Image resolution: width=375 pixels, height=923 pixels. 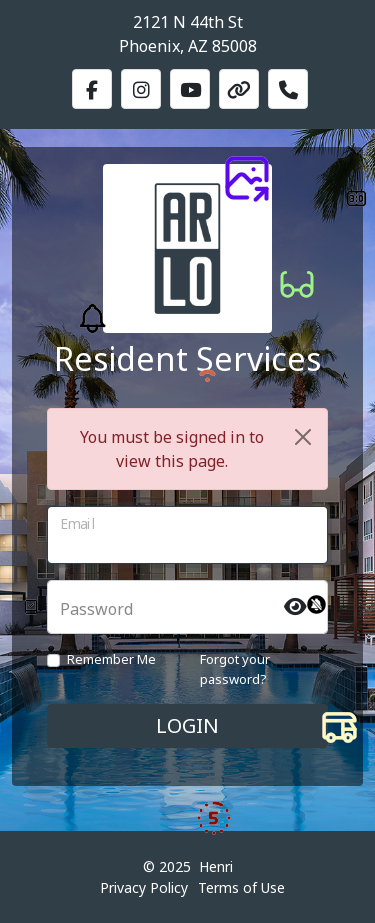 I want to click on browse camper or RV rentals, so click(x=339, y=727).